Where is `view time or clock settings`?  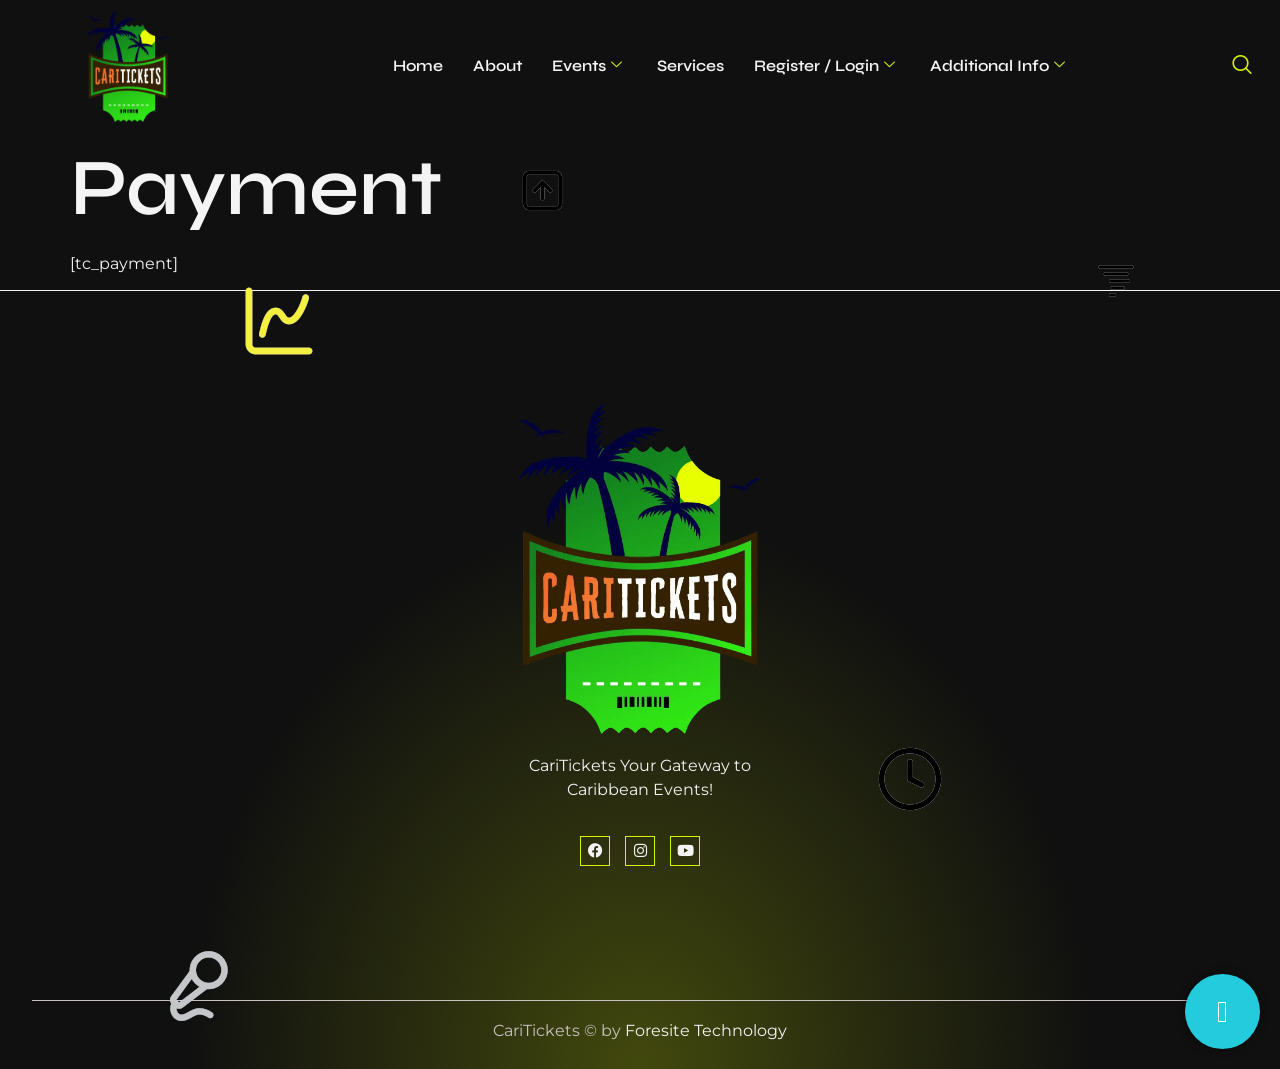 view time or clock settings is located at coordinates (910, 779).